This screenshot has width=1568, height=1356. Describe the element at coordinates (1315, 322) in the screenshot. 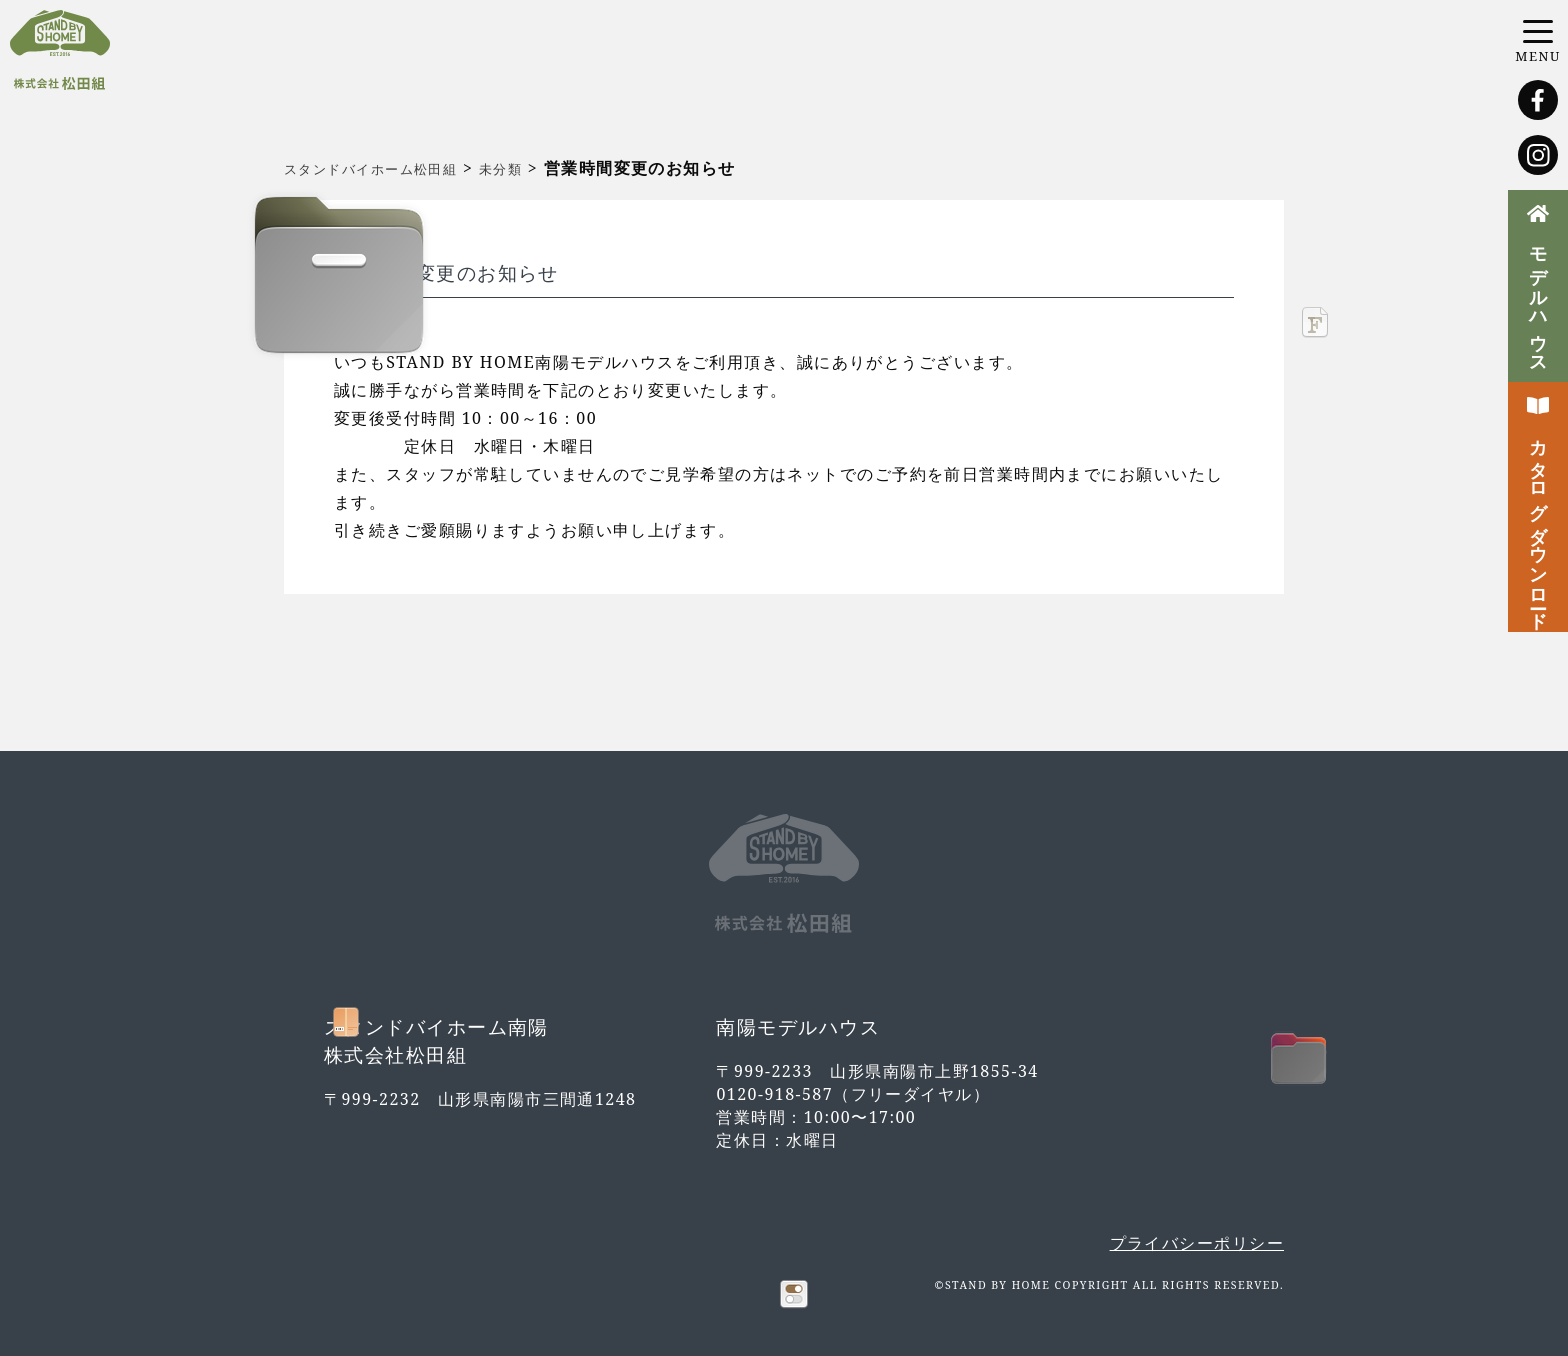

I see `a fortran source code file` at that location.